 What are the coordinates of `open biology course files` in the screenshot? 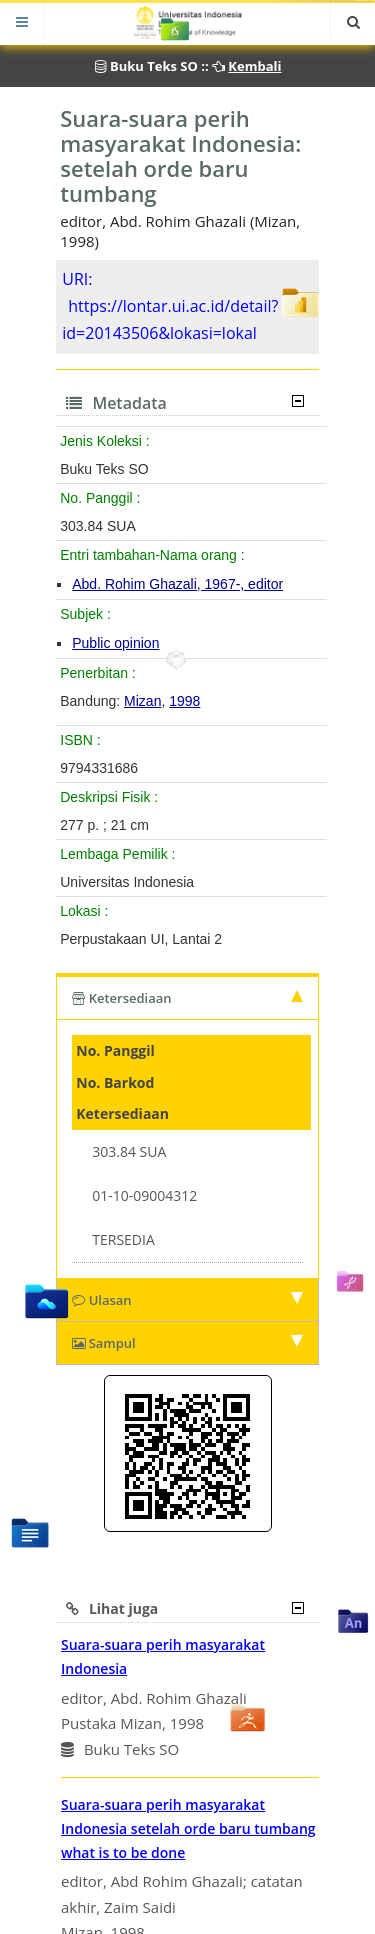 It's located at (350, 1282).